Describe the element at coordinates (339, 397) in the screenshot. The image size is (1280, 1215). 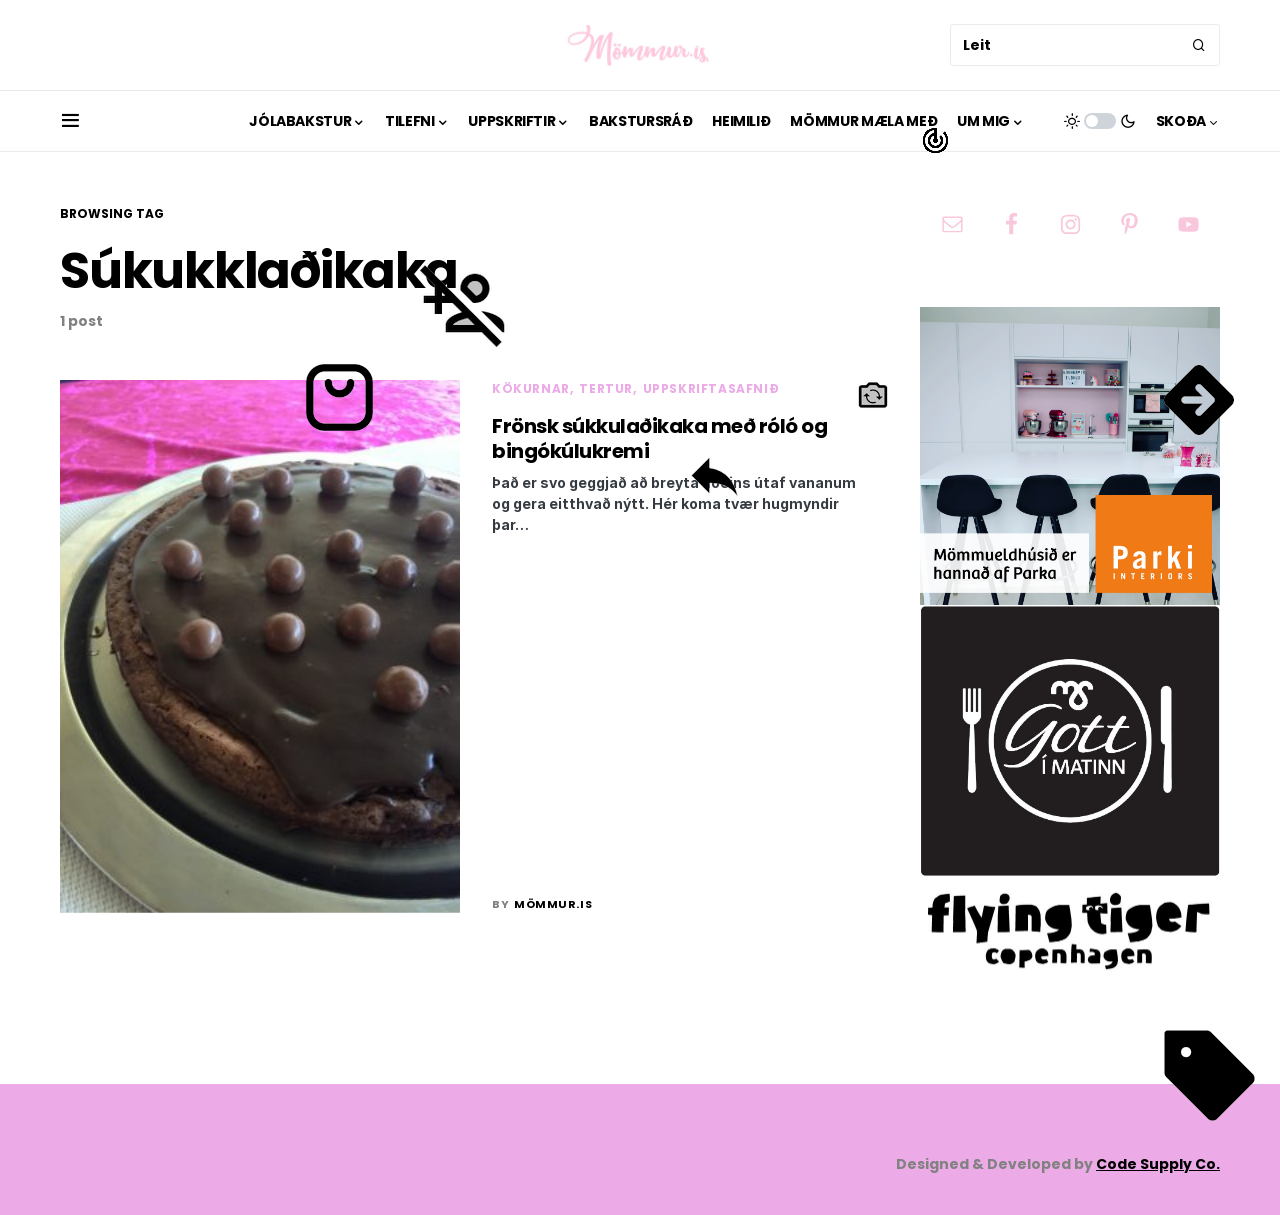
I see `open huawei appgallery store` at that location.